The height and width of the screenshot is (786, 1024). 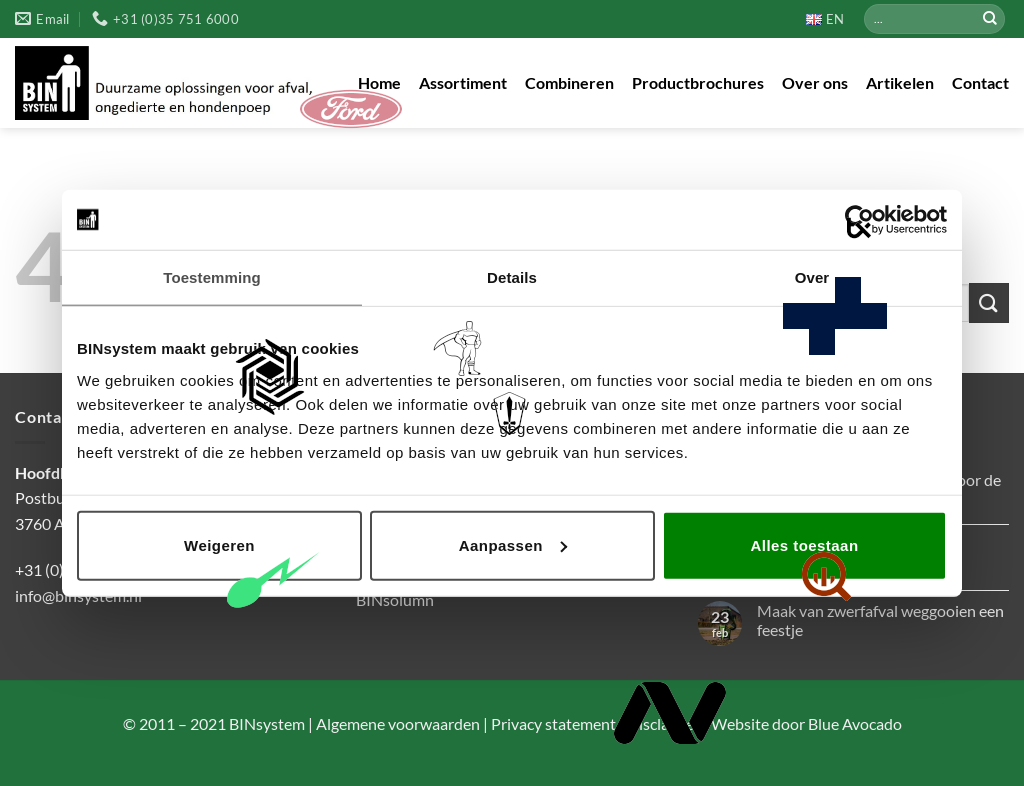 What do you see at coordinates (273, 580) in the screenshot?
I see `gamescience company logo` at bounding box center [273, 580].